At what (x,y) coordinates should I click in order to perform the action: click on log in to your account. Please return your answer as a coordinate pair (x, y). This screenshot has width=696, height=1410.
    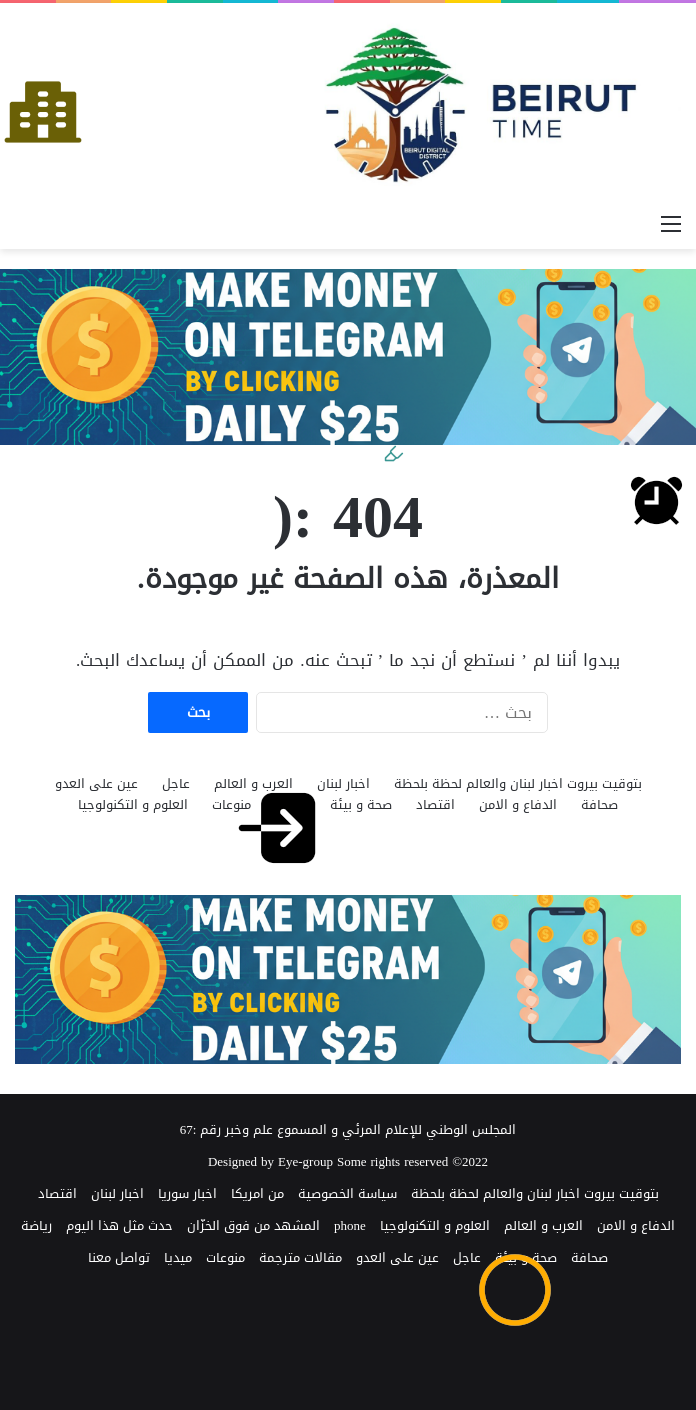
    Looking at the image, I should click on (277, 828).